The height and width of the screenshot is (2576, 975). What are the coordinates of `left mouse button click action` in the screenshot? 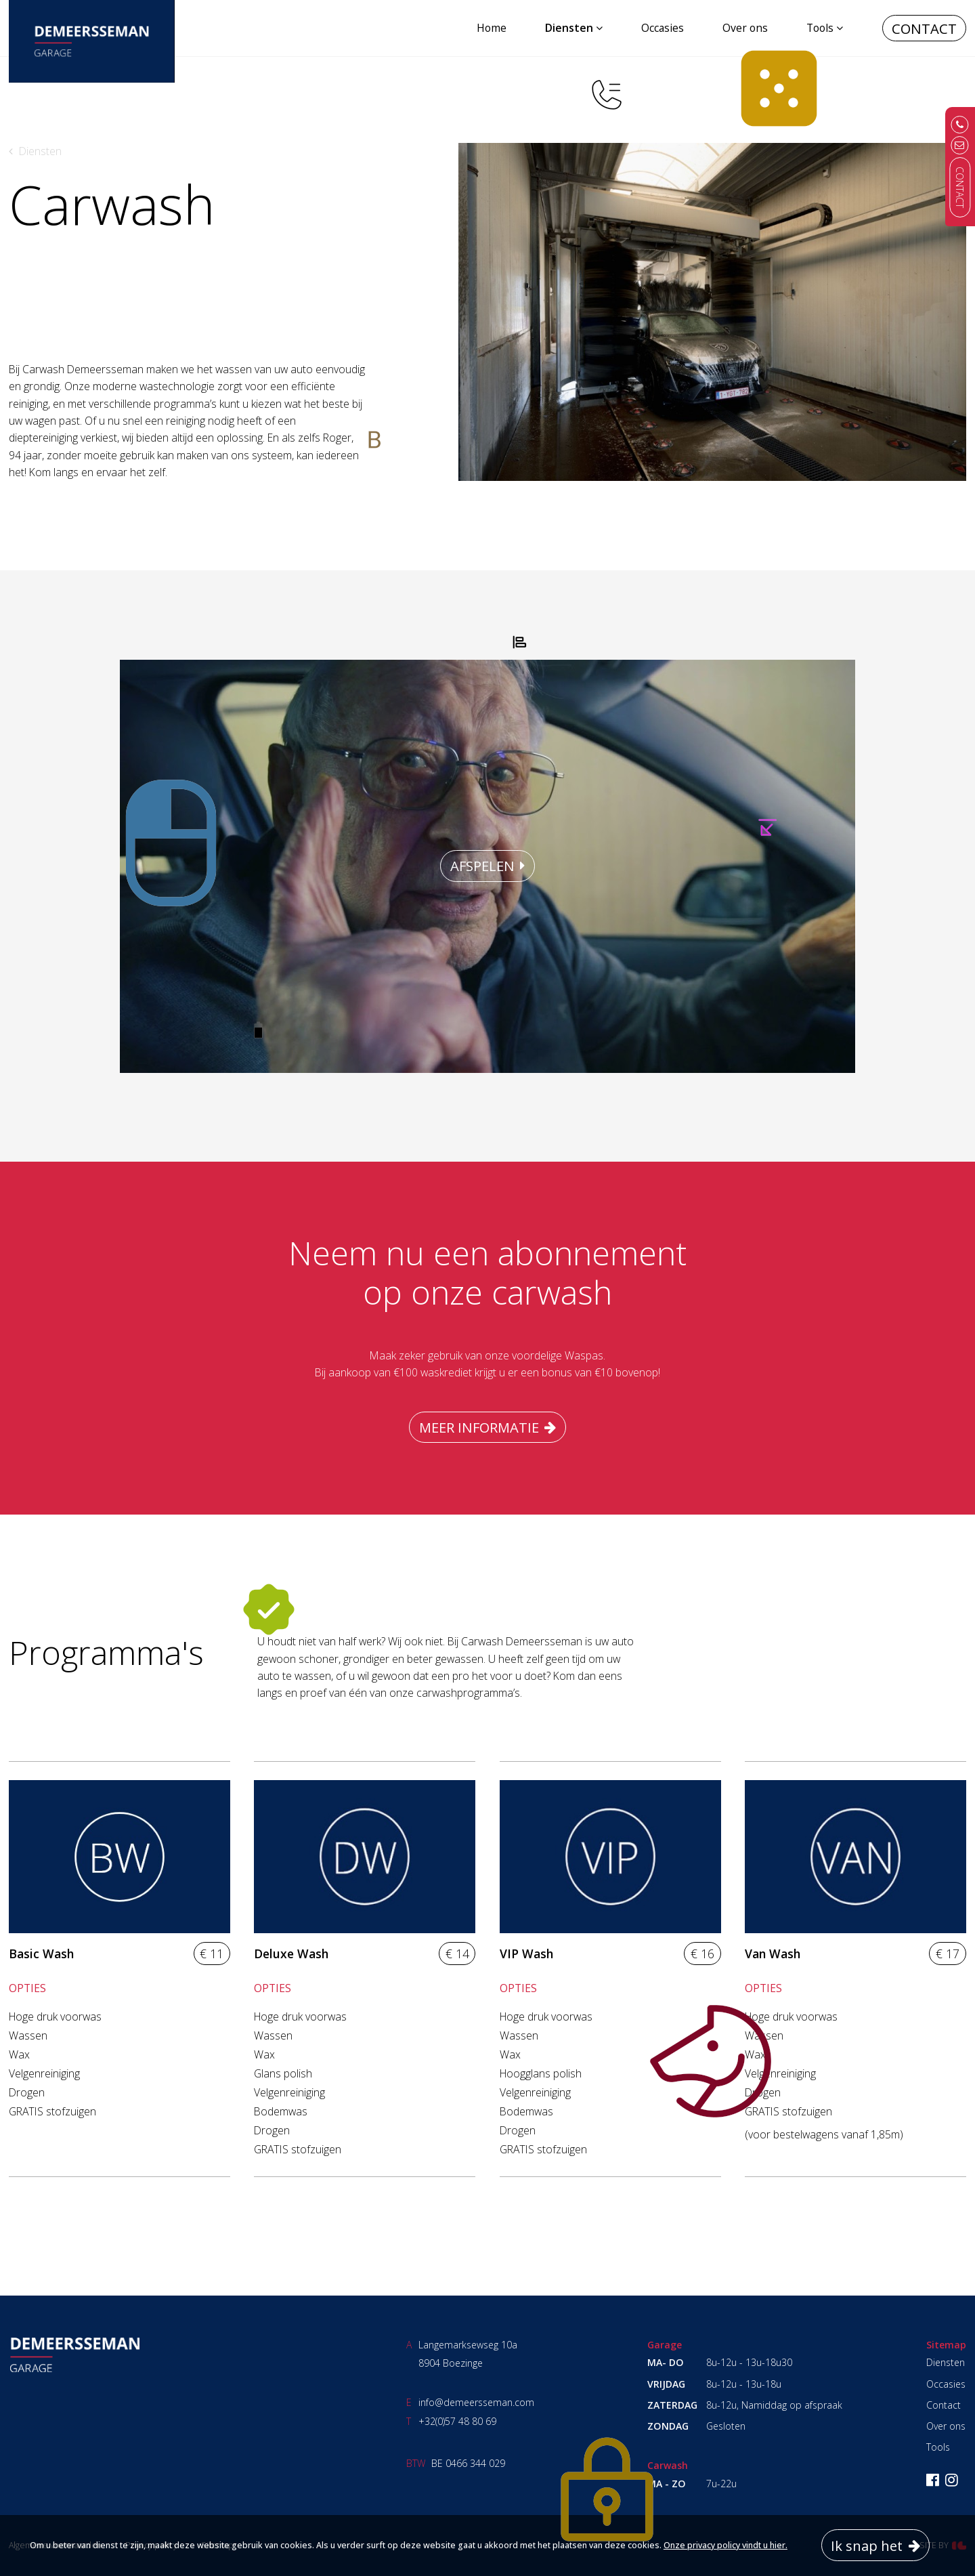 It's located at (171, 843).